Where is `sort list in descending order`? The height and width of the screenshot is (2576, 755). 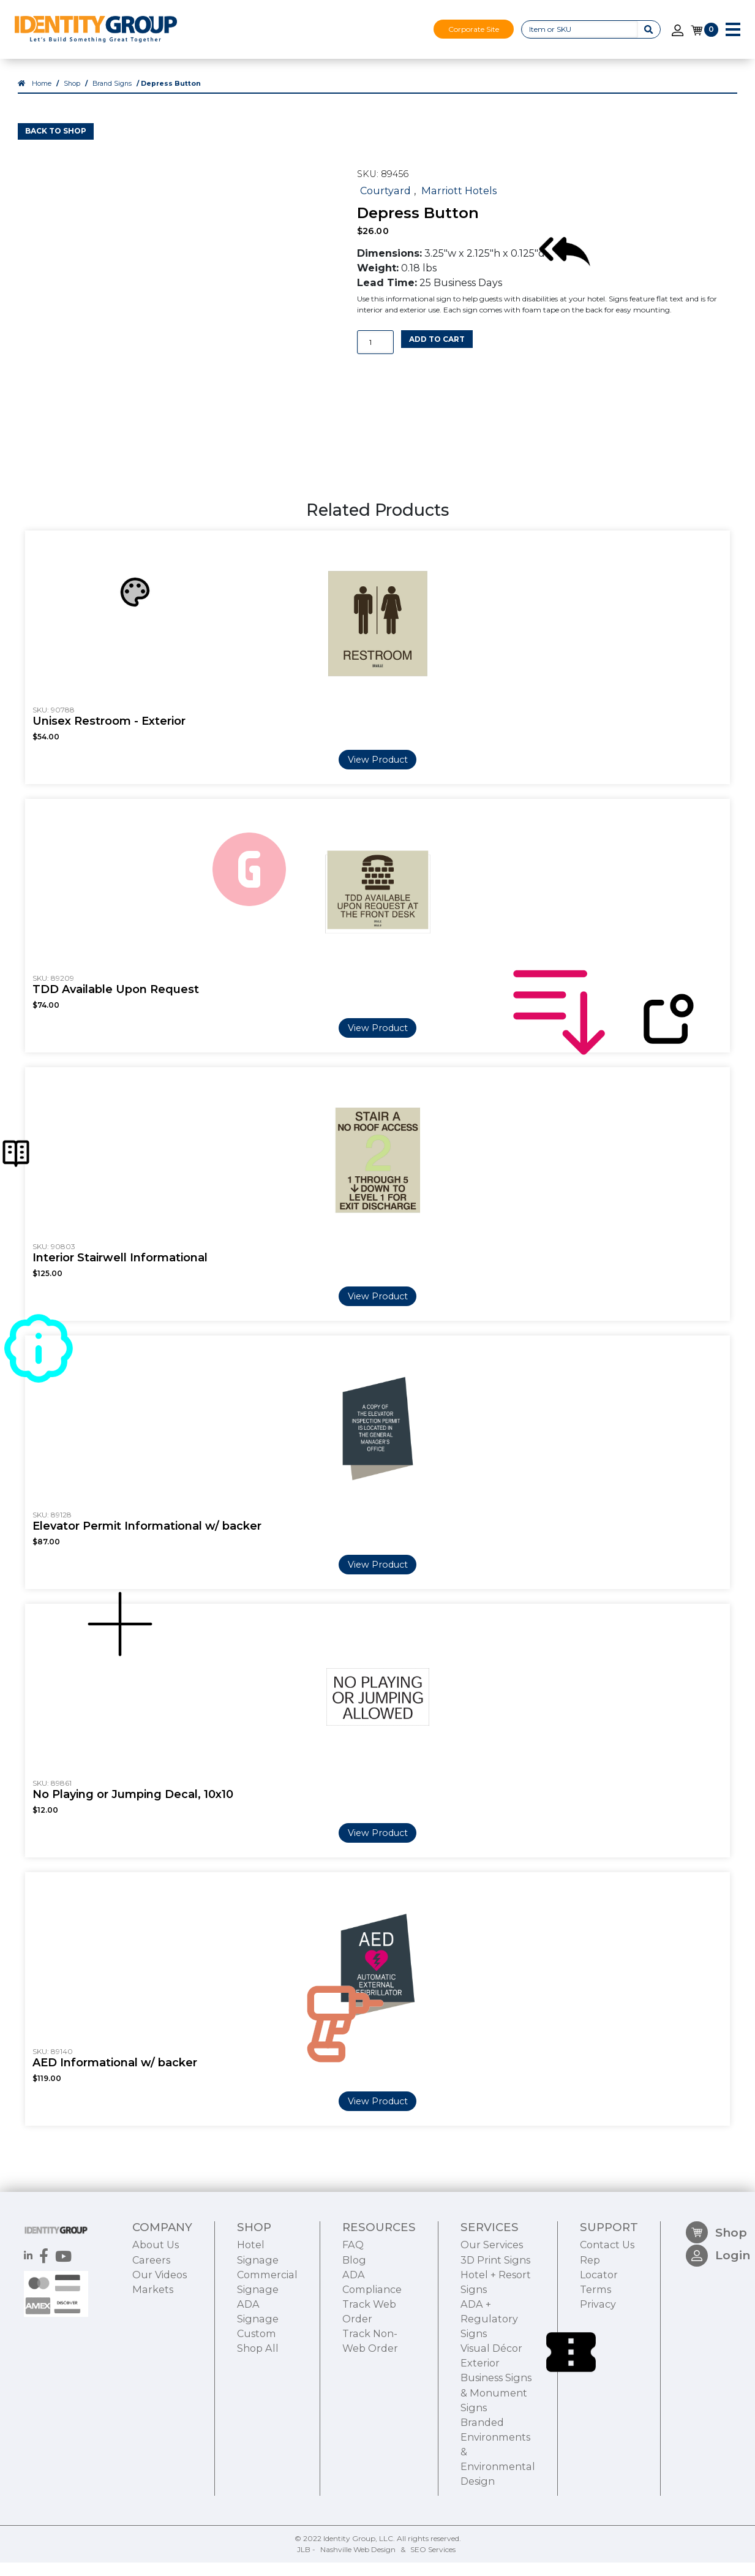 sort list in descending order is located at coordinates (559, 1009).